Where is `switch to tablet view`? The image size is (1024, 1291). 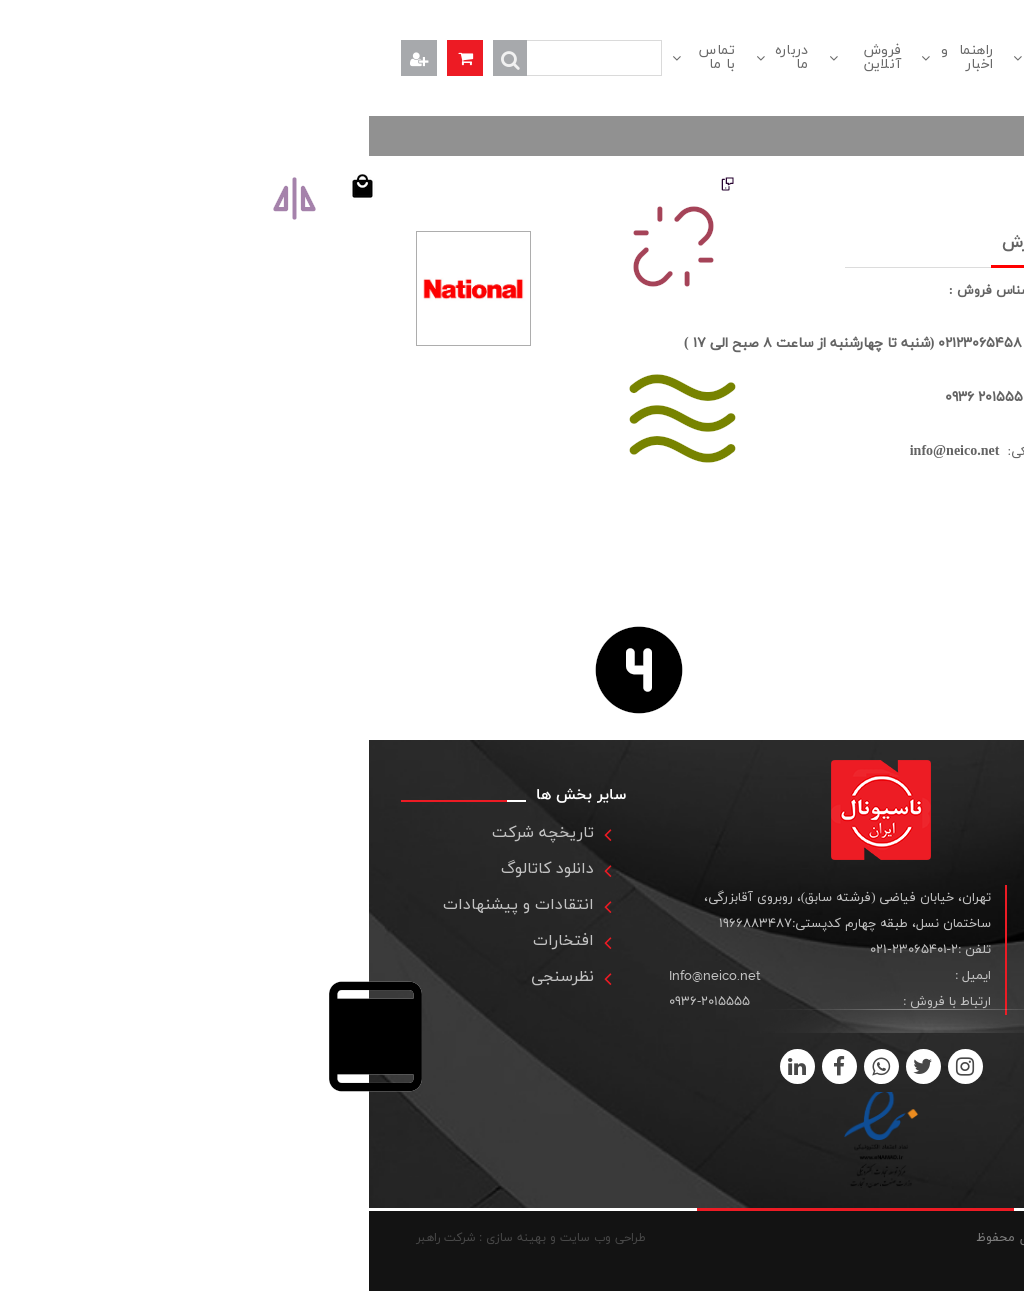 switch to tablet view is located at coordinates (375, 1036).